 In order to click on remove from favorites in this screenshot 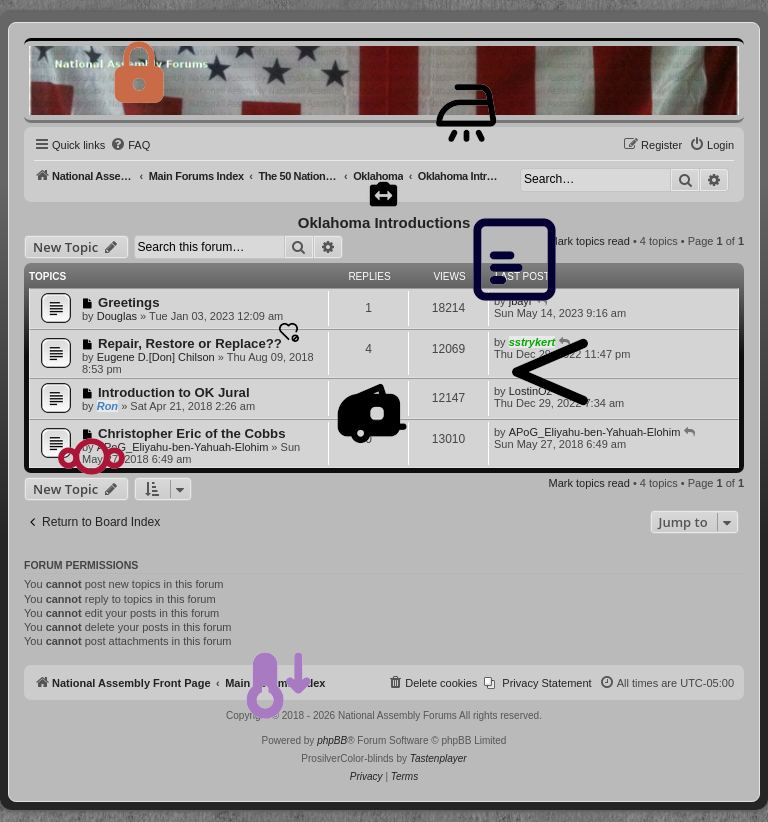, I will do `click(288, 331)`.